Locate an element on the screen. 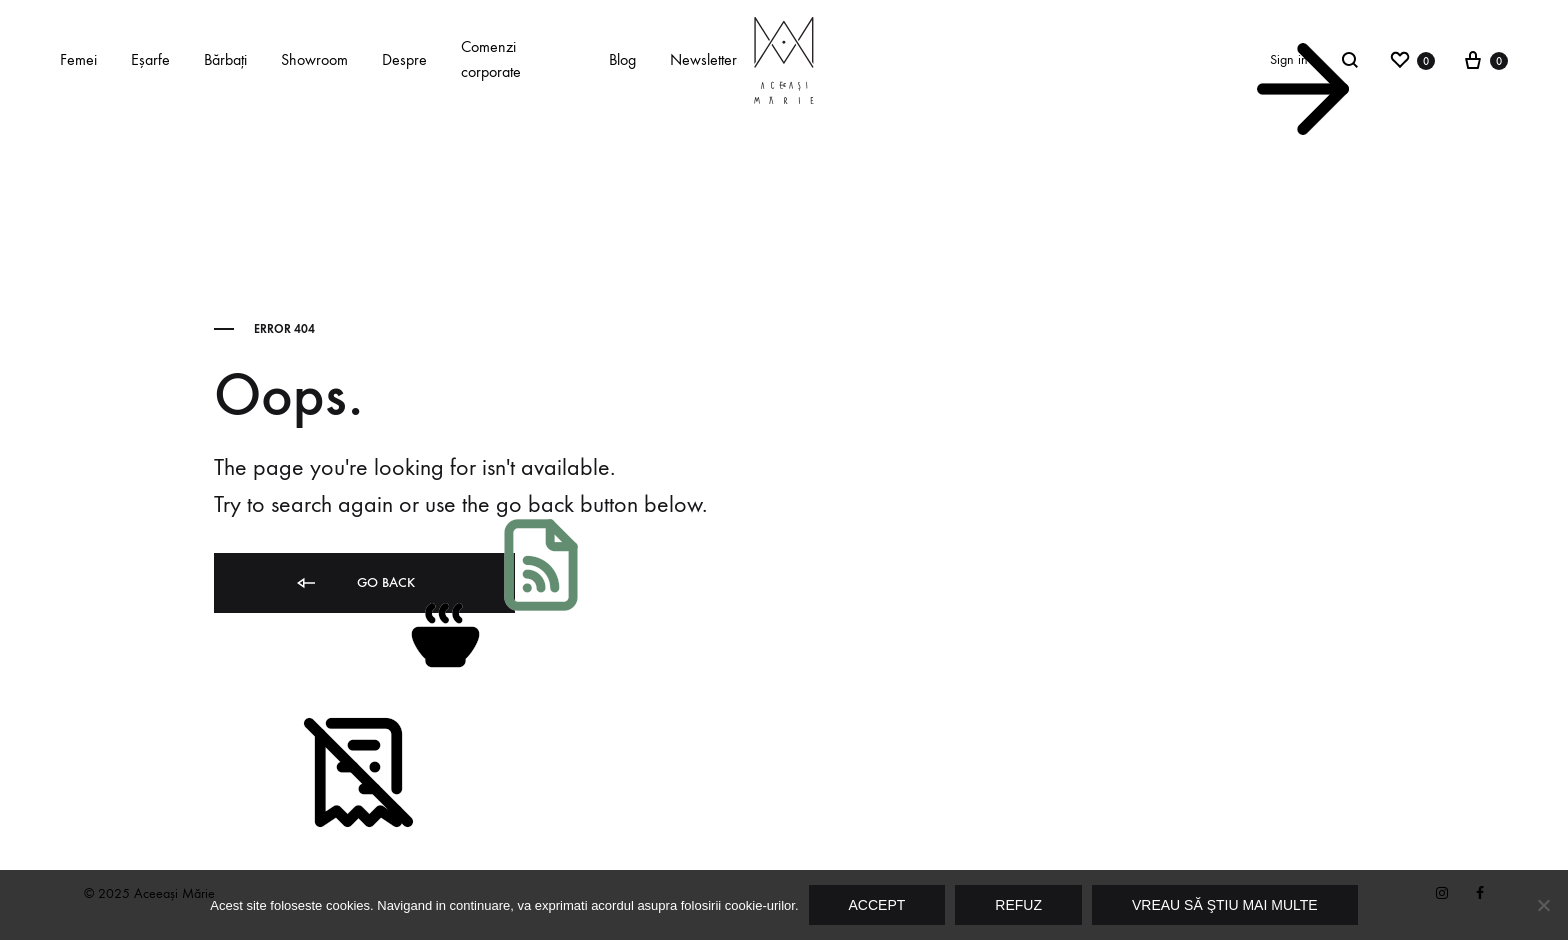 The width and height of the screenshot is (1568, 940). navigate to the next item or page is located at coordinates (1303, 89).